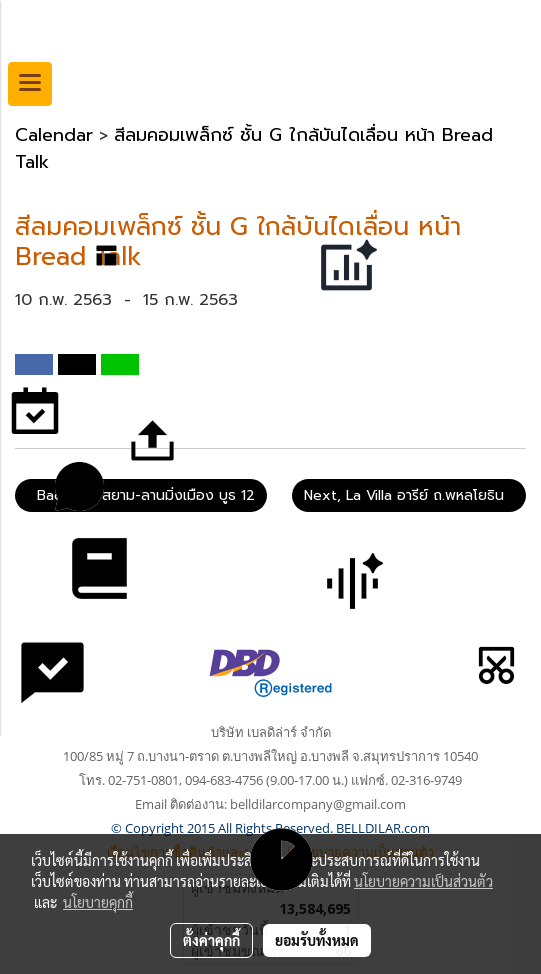  I want to click on switch to header and sidebar layout view, so click(106, 255).